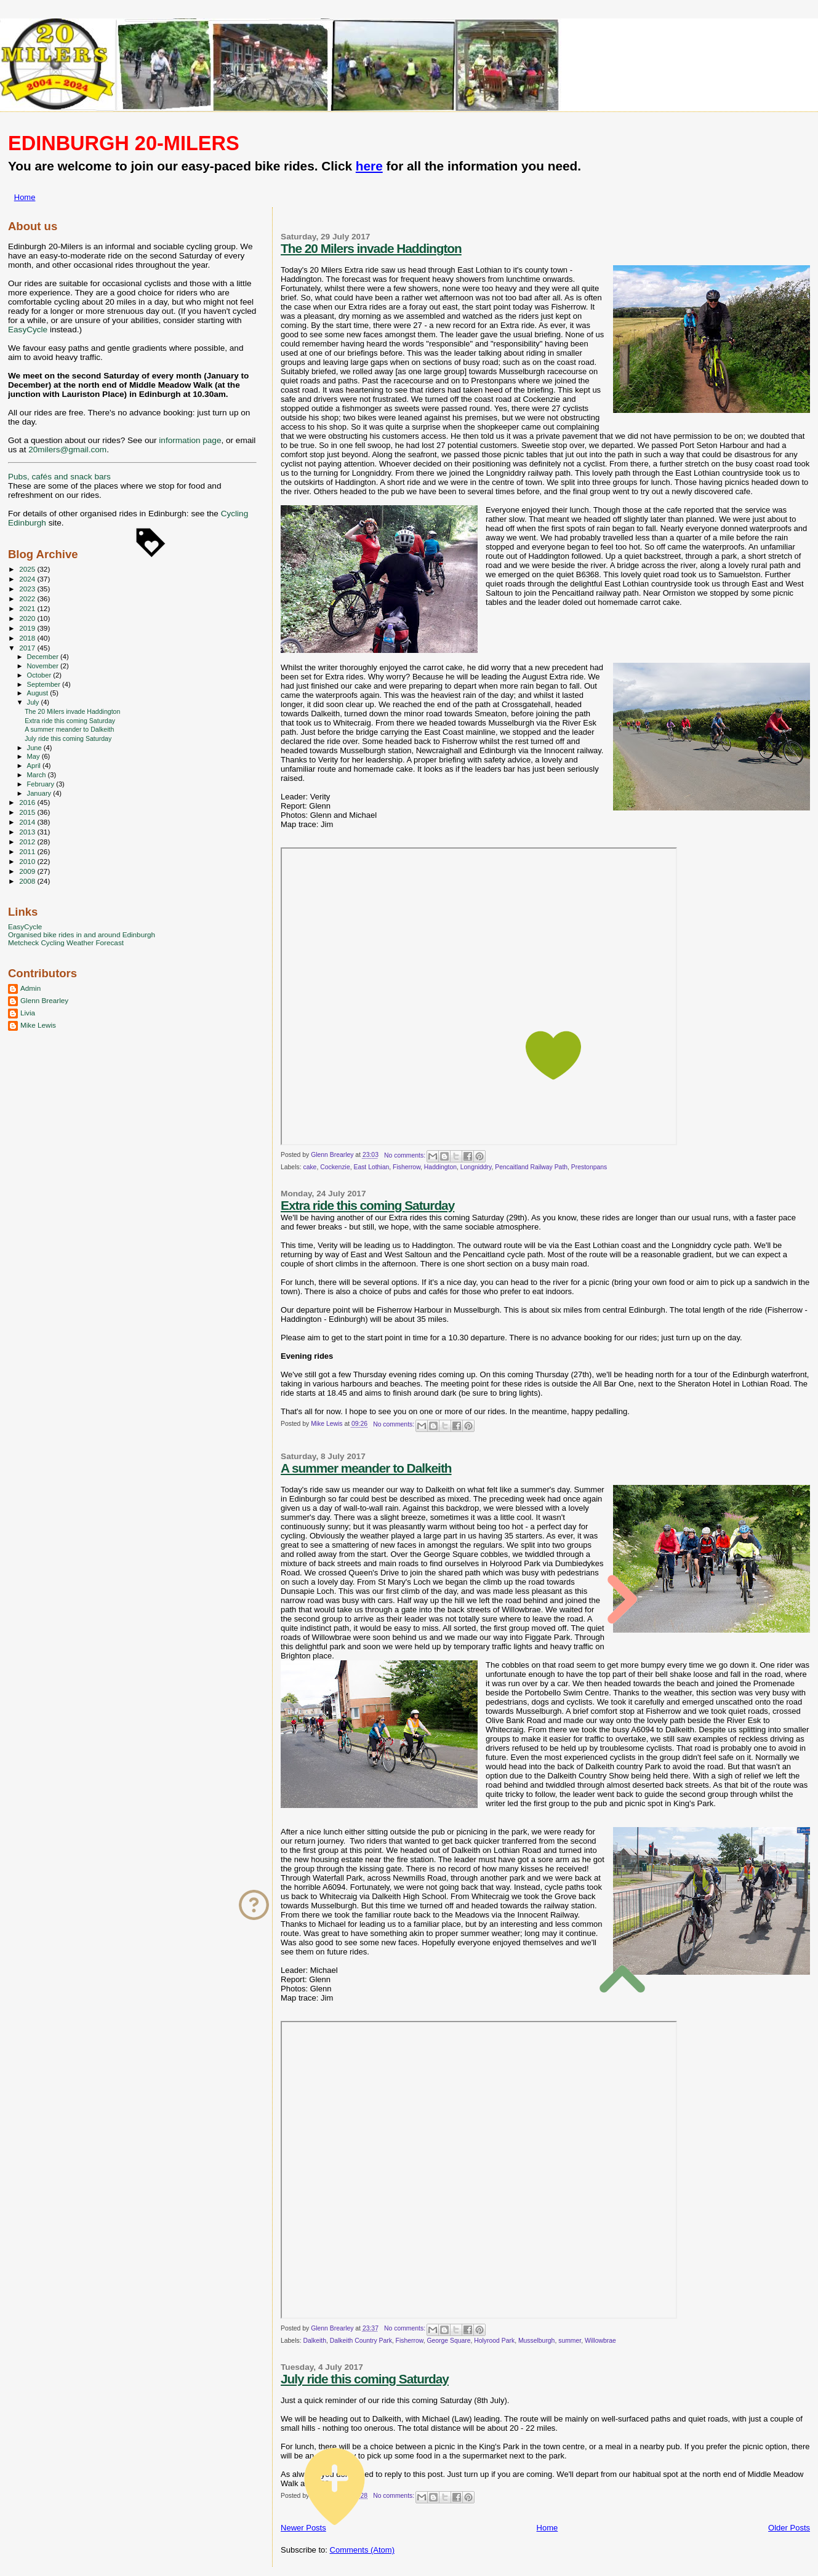 The height and width of the screenshot is (2576, 818). I want to click on view loyalty rewards or points, so click(150, 542).